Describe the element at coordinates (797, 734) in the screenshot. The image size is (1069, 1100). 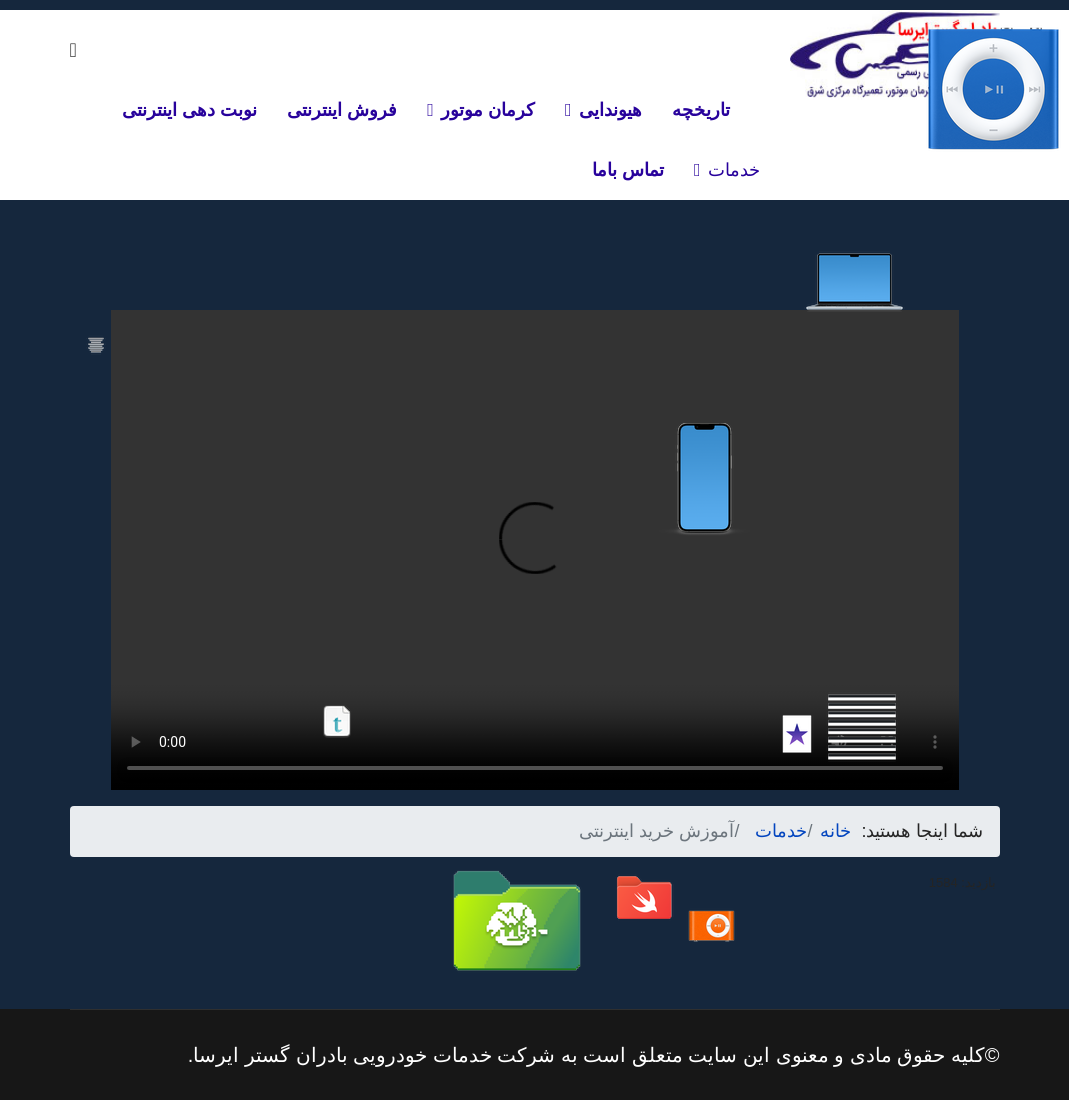
I see `mark a media clip as a favorite` at that location.